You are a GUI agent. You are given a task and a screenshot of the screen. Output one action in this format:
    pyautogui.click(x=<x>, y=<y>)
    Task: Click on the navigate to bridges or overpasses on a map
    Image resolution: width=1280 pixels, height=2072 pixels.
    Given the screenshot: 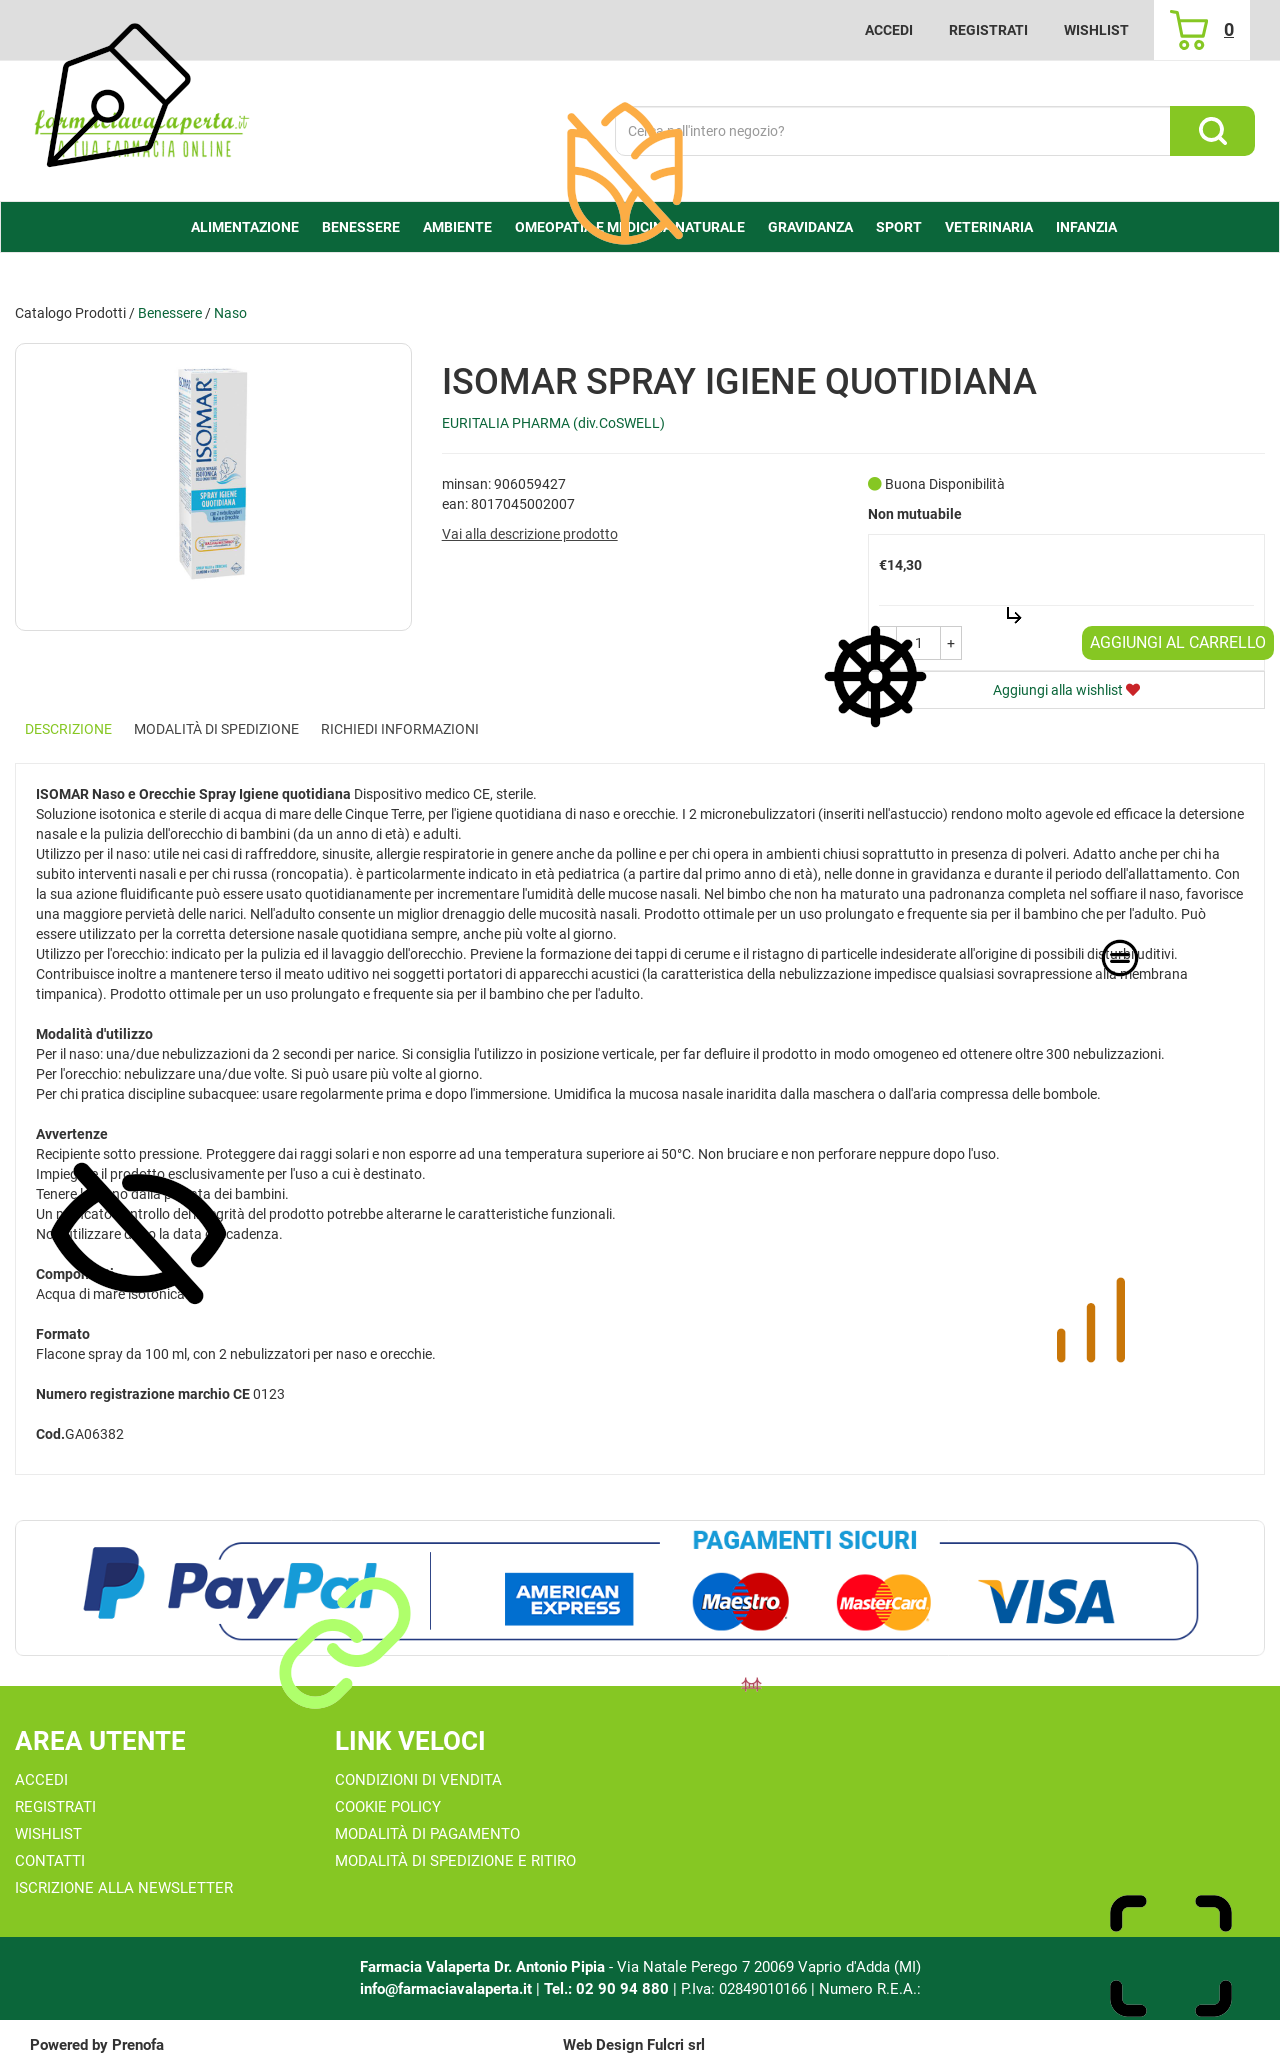 What is the action you would take?
    pyautogui.click(x=751, y=1684)
    